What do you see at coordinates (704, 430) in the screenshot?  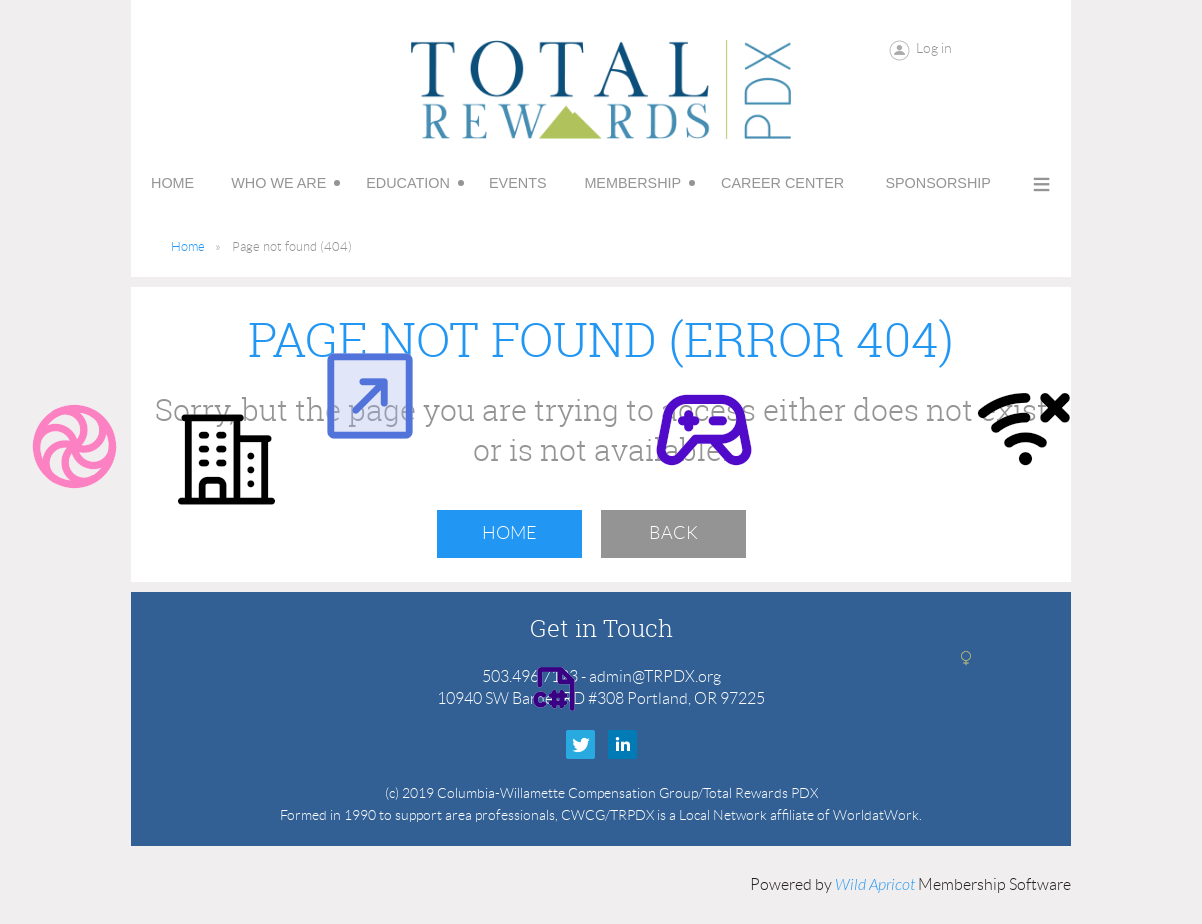 I see `open games or gaming section` at bounding box center [704, 430].